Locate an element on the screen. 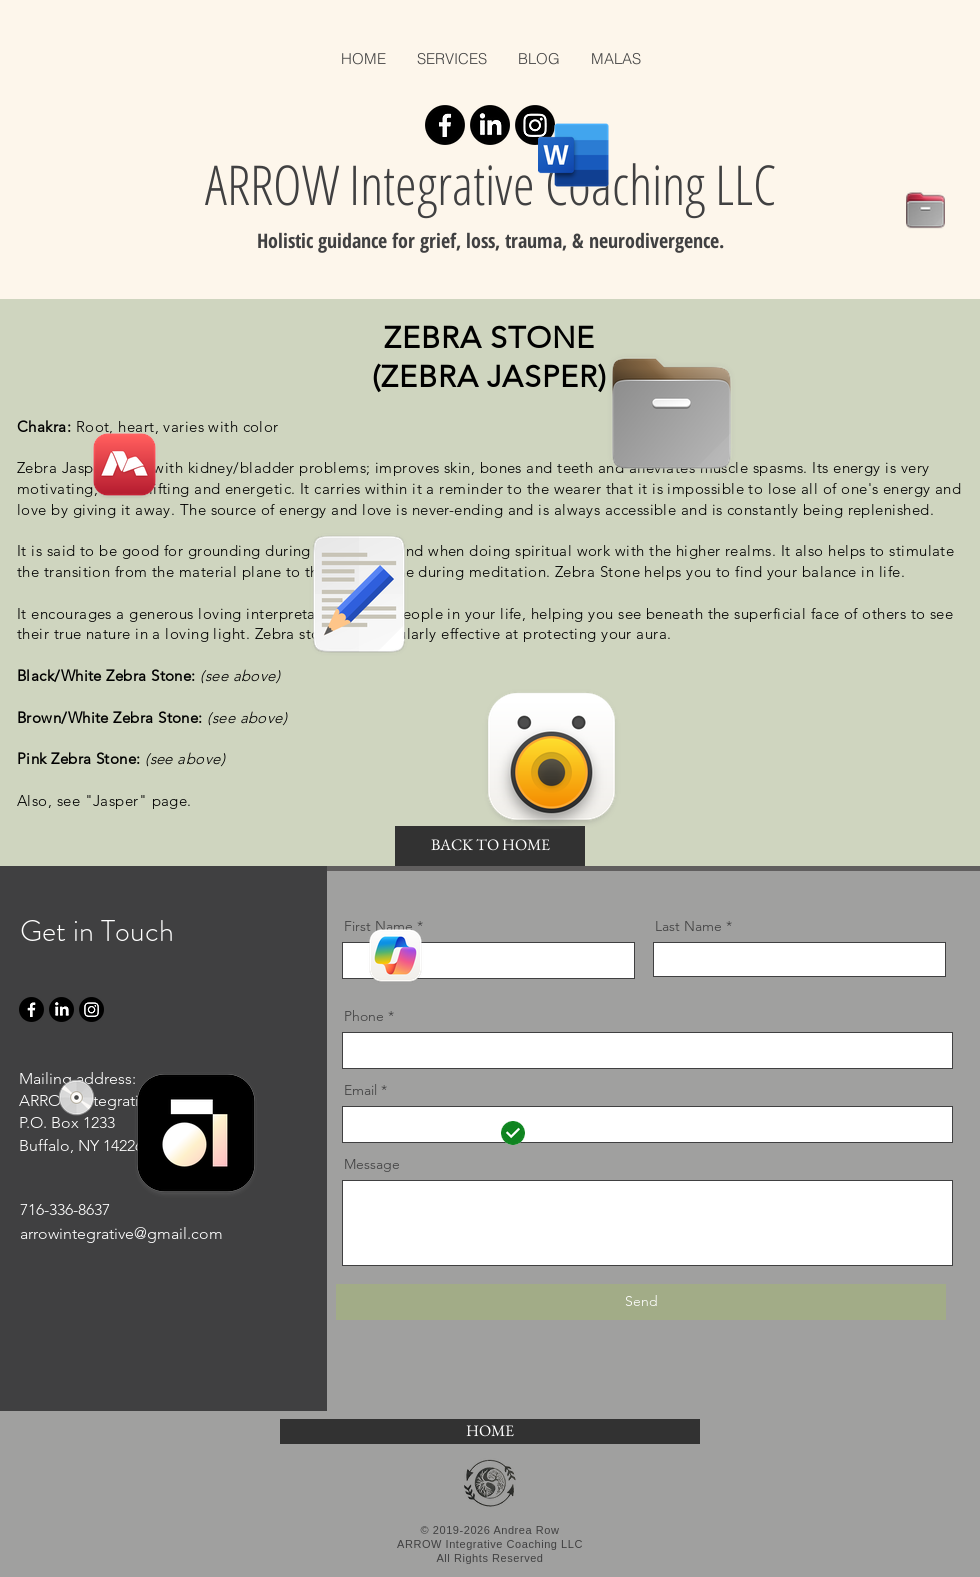 This screenshot has width=980, height=1577. open rhythmbox music player is located at coordinates (551, 756).